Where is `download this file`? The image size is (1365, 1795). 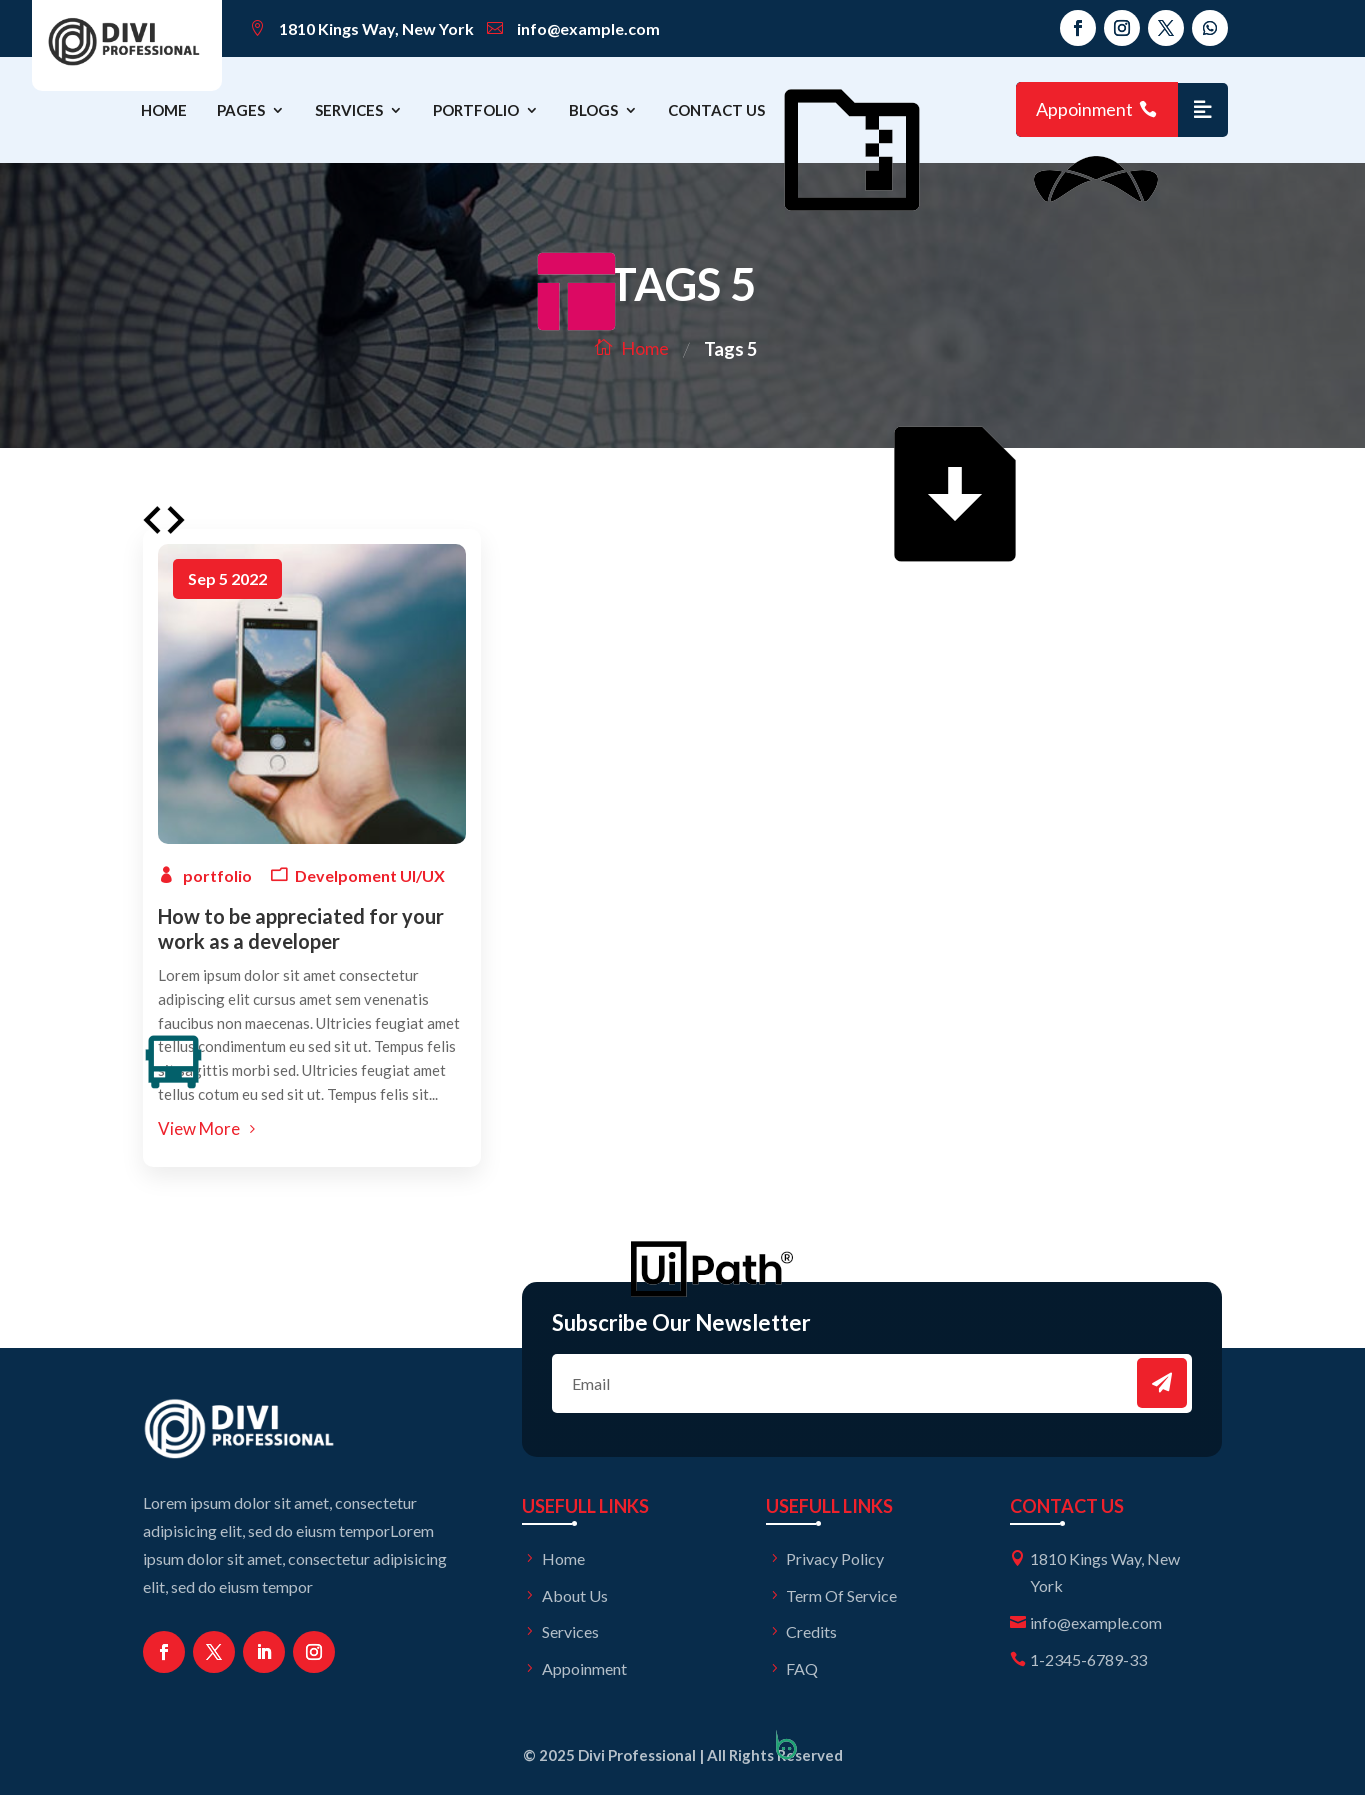 download this file is located at coordinates (955, 494).